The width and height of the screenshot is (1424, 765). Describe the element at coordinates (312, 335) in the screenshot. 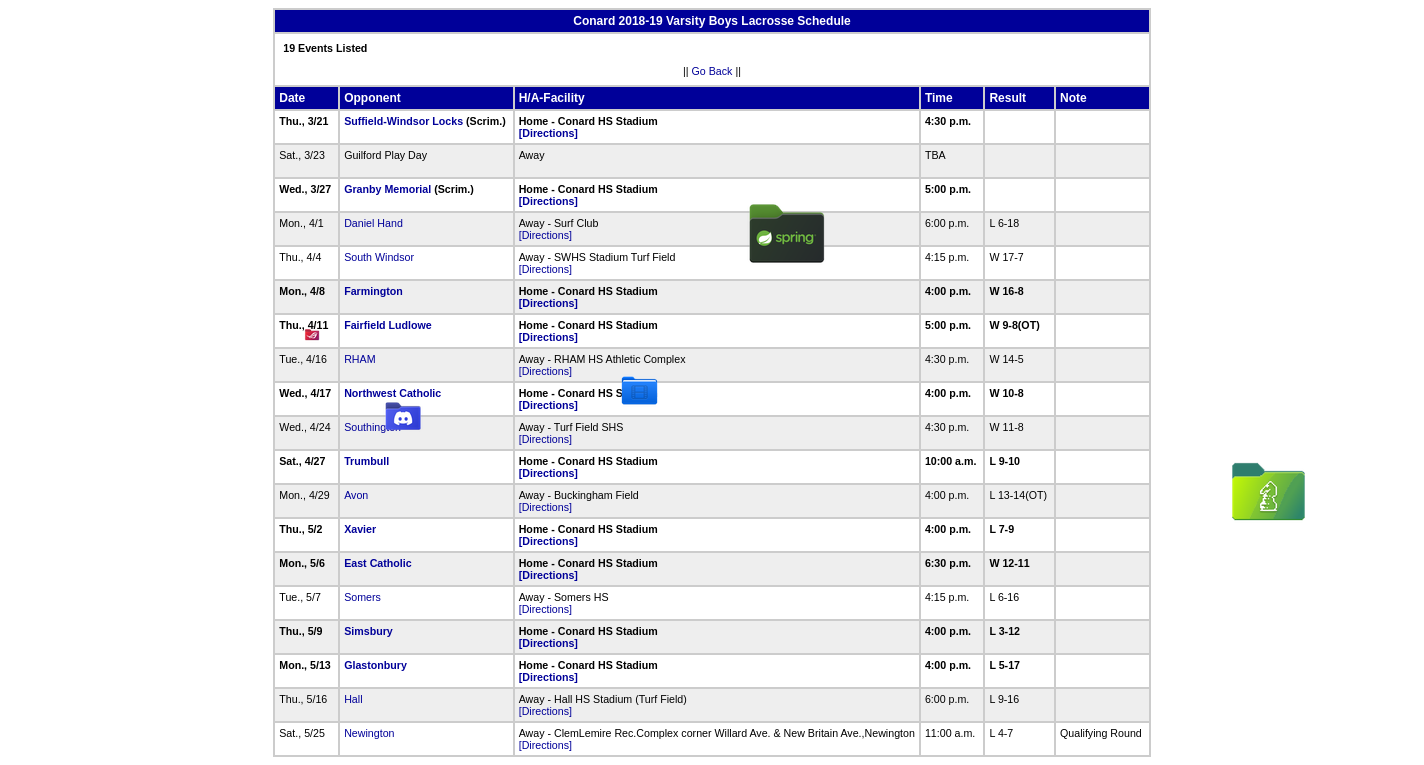

I see `open ASUS Republic of Gamers files folder` at that location.